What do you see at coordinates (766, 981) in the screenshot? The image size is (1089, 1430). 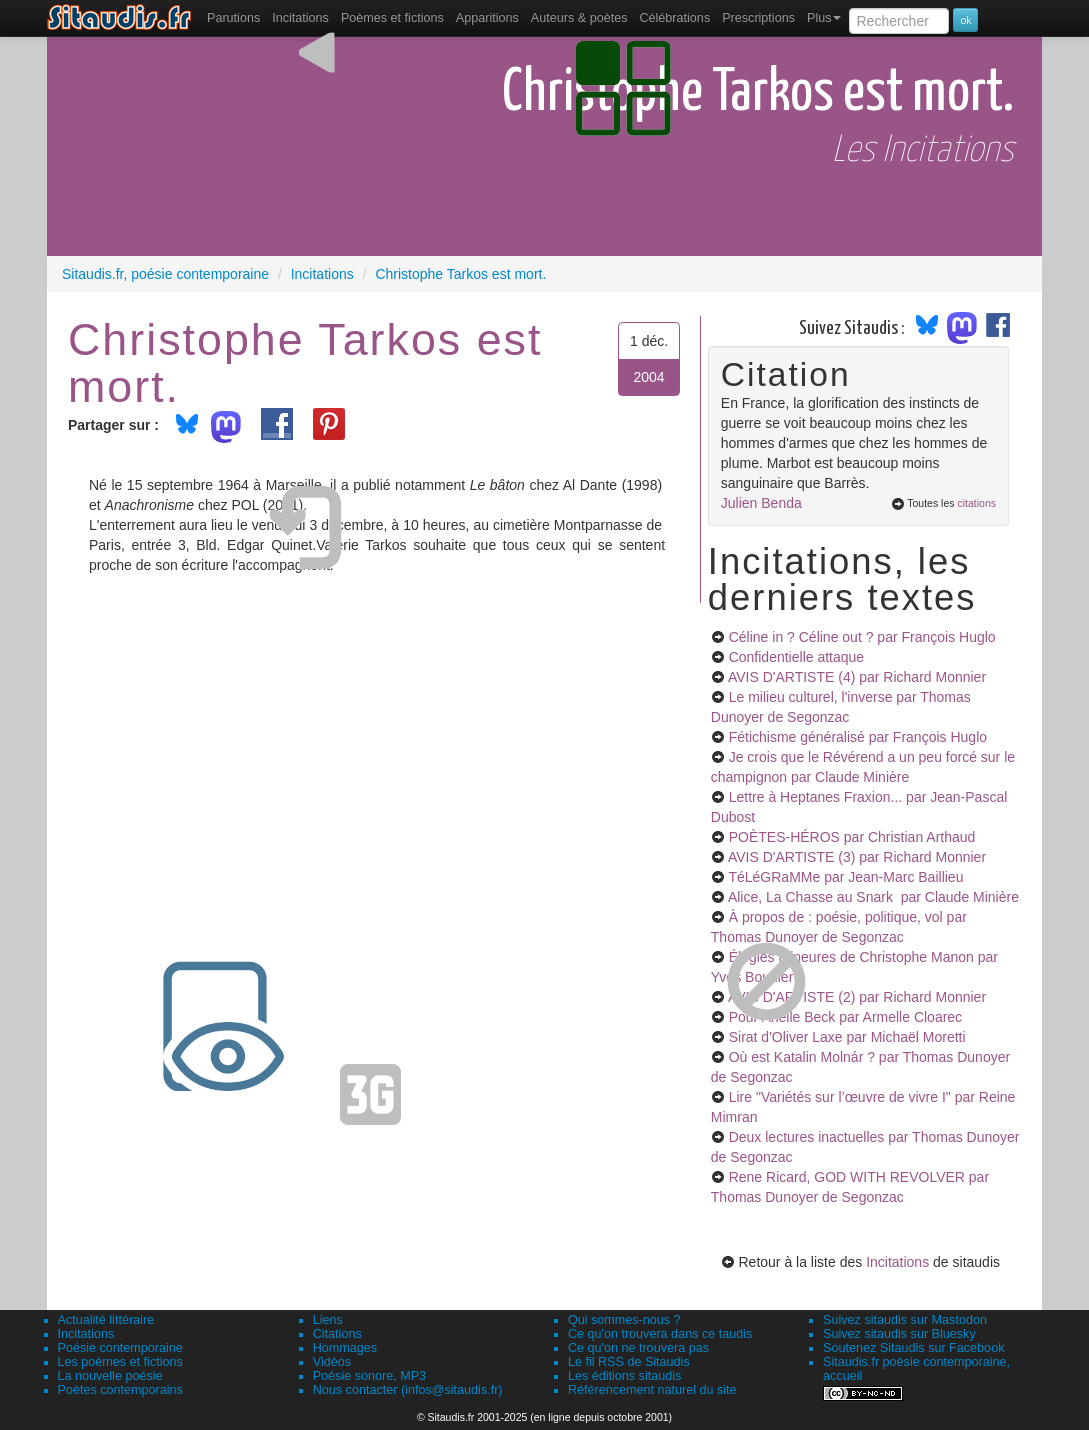 I see `indicates an action is currently unavailable` at bounding box center [766, 981].